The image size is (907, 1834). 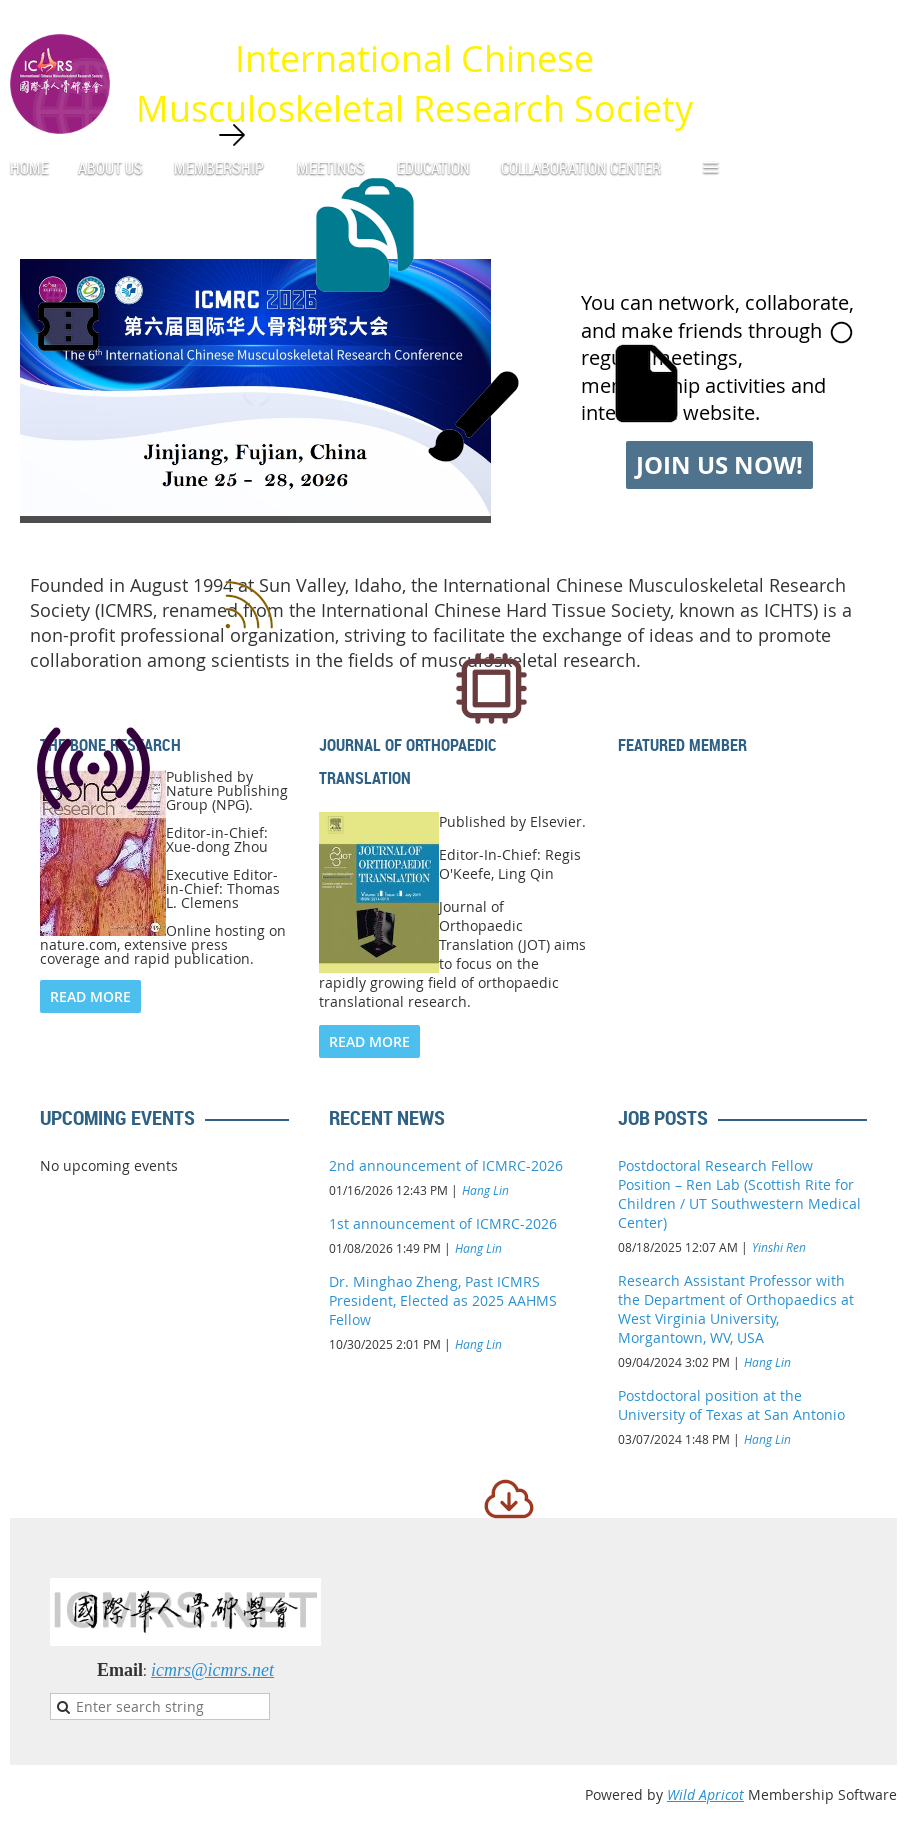 I want to click on navigate to the next item or page, so click(x=232, y=135).